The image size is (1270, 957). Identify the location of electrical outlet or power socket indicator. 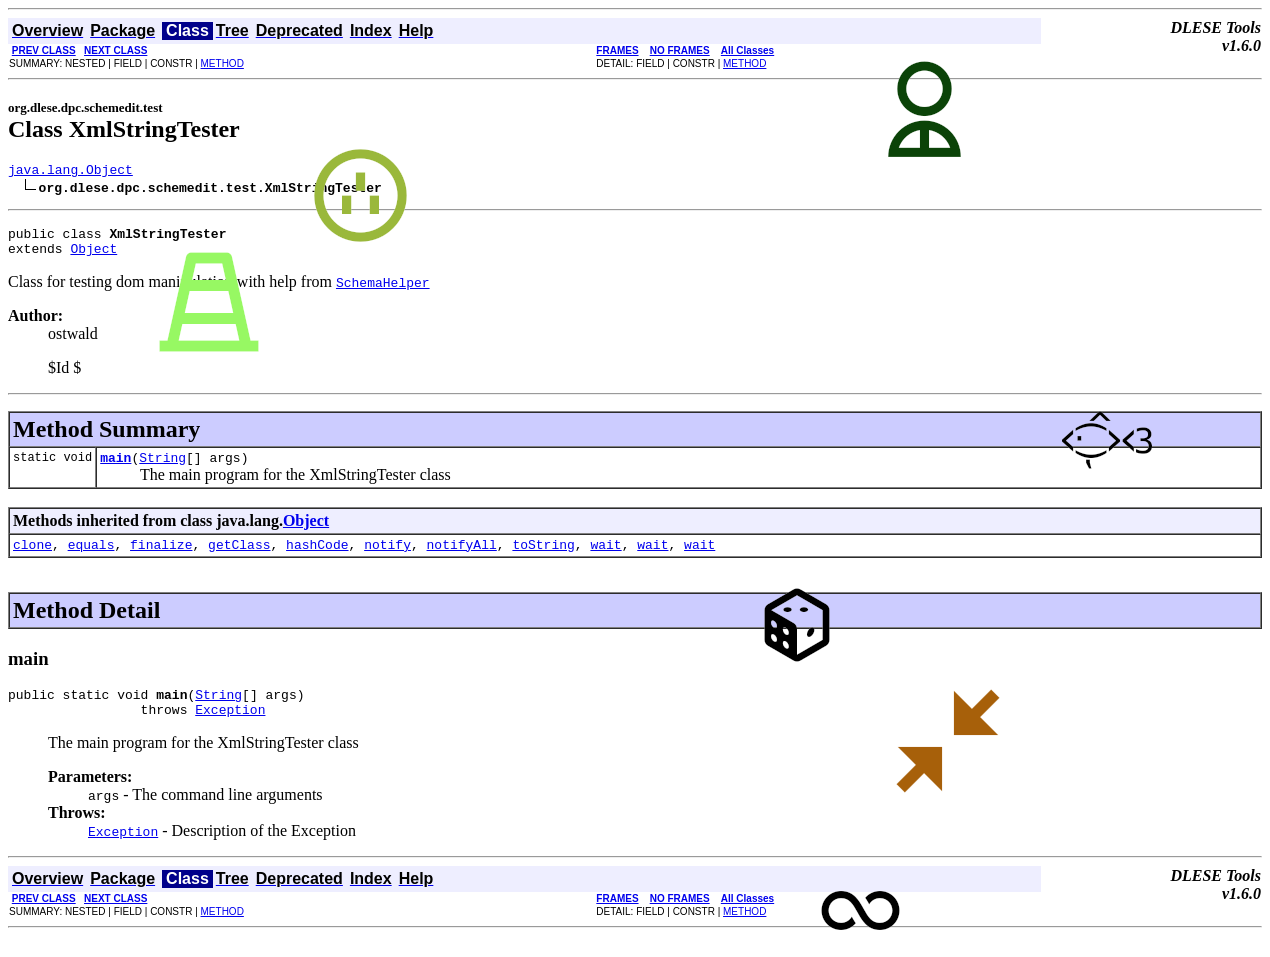
(360, 195).